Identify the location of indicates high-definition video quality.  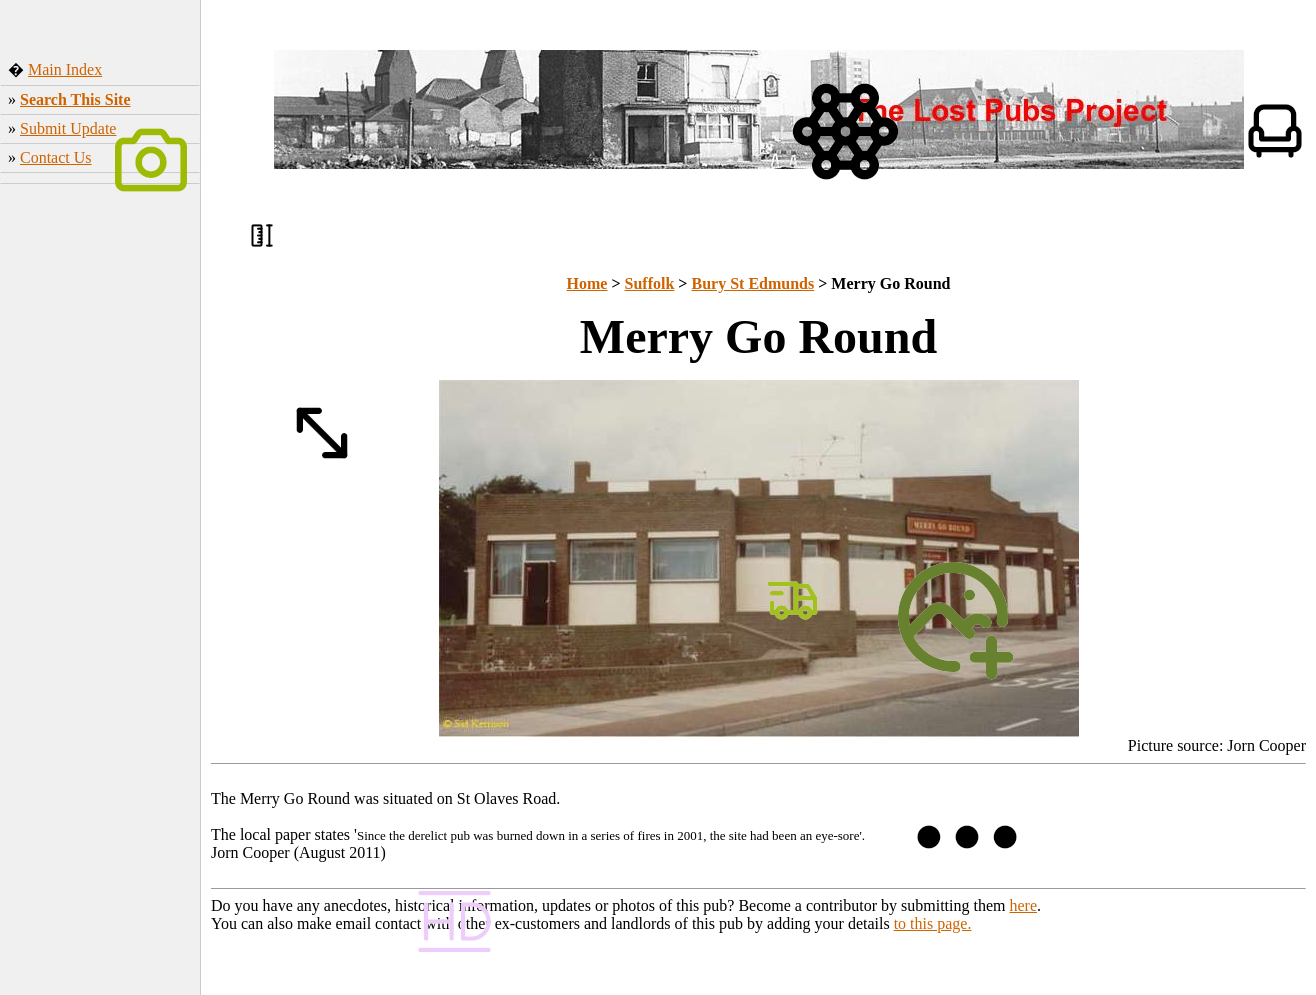
(454, 921).